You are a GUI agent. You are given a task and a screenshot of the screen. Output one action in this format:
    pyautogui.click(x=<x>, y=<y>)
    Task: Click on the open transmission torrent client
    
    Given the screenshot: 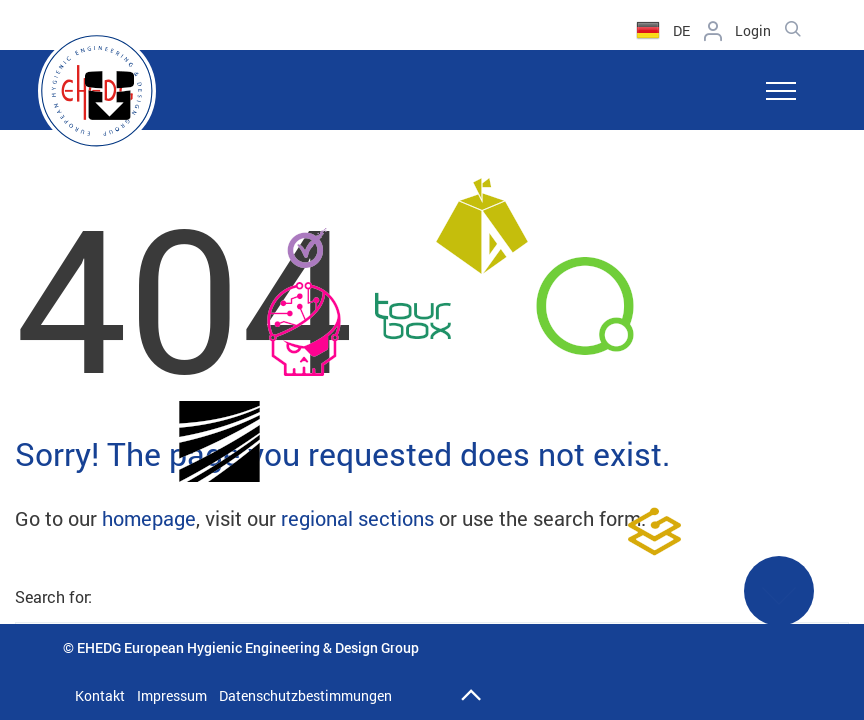 What is the action you would take?
    pyautogui.click(x=109, y=95)
    